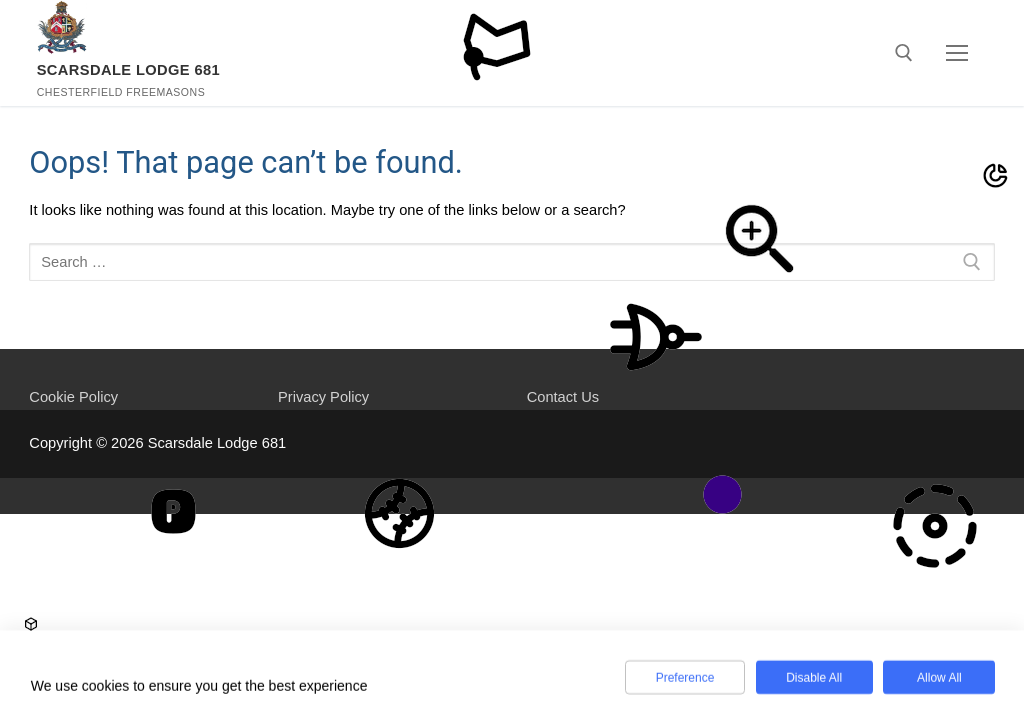  What do you see at coordinates (761, 240) in the screenshot?
I see `zoom in on content` at bounding box center [761, 240].